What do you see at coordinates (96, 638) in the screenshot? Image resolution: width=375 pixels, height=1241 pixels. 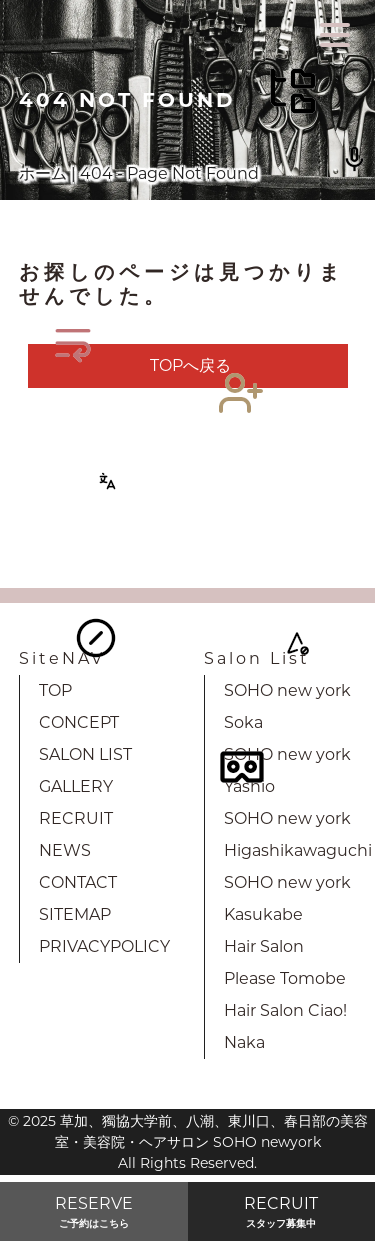 I see `indicates a blocked or prohibited action` at bounding box center [96, 638].